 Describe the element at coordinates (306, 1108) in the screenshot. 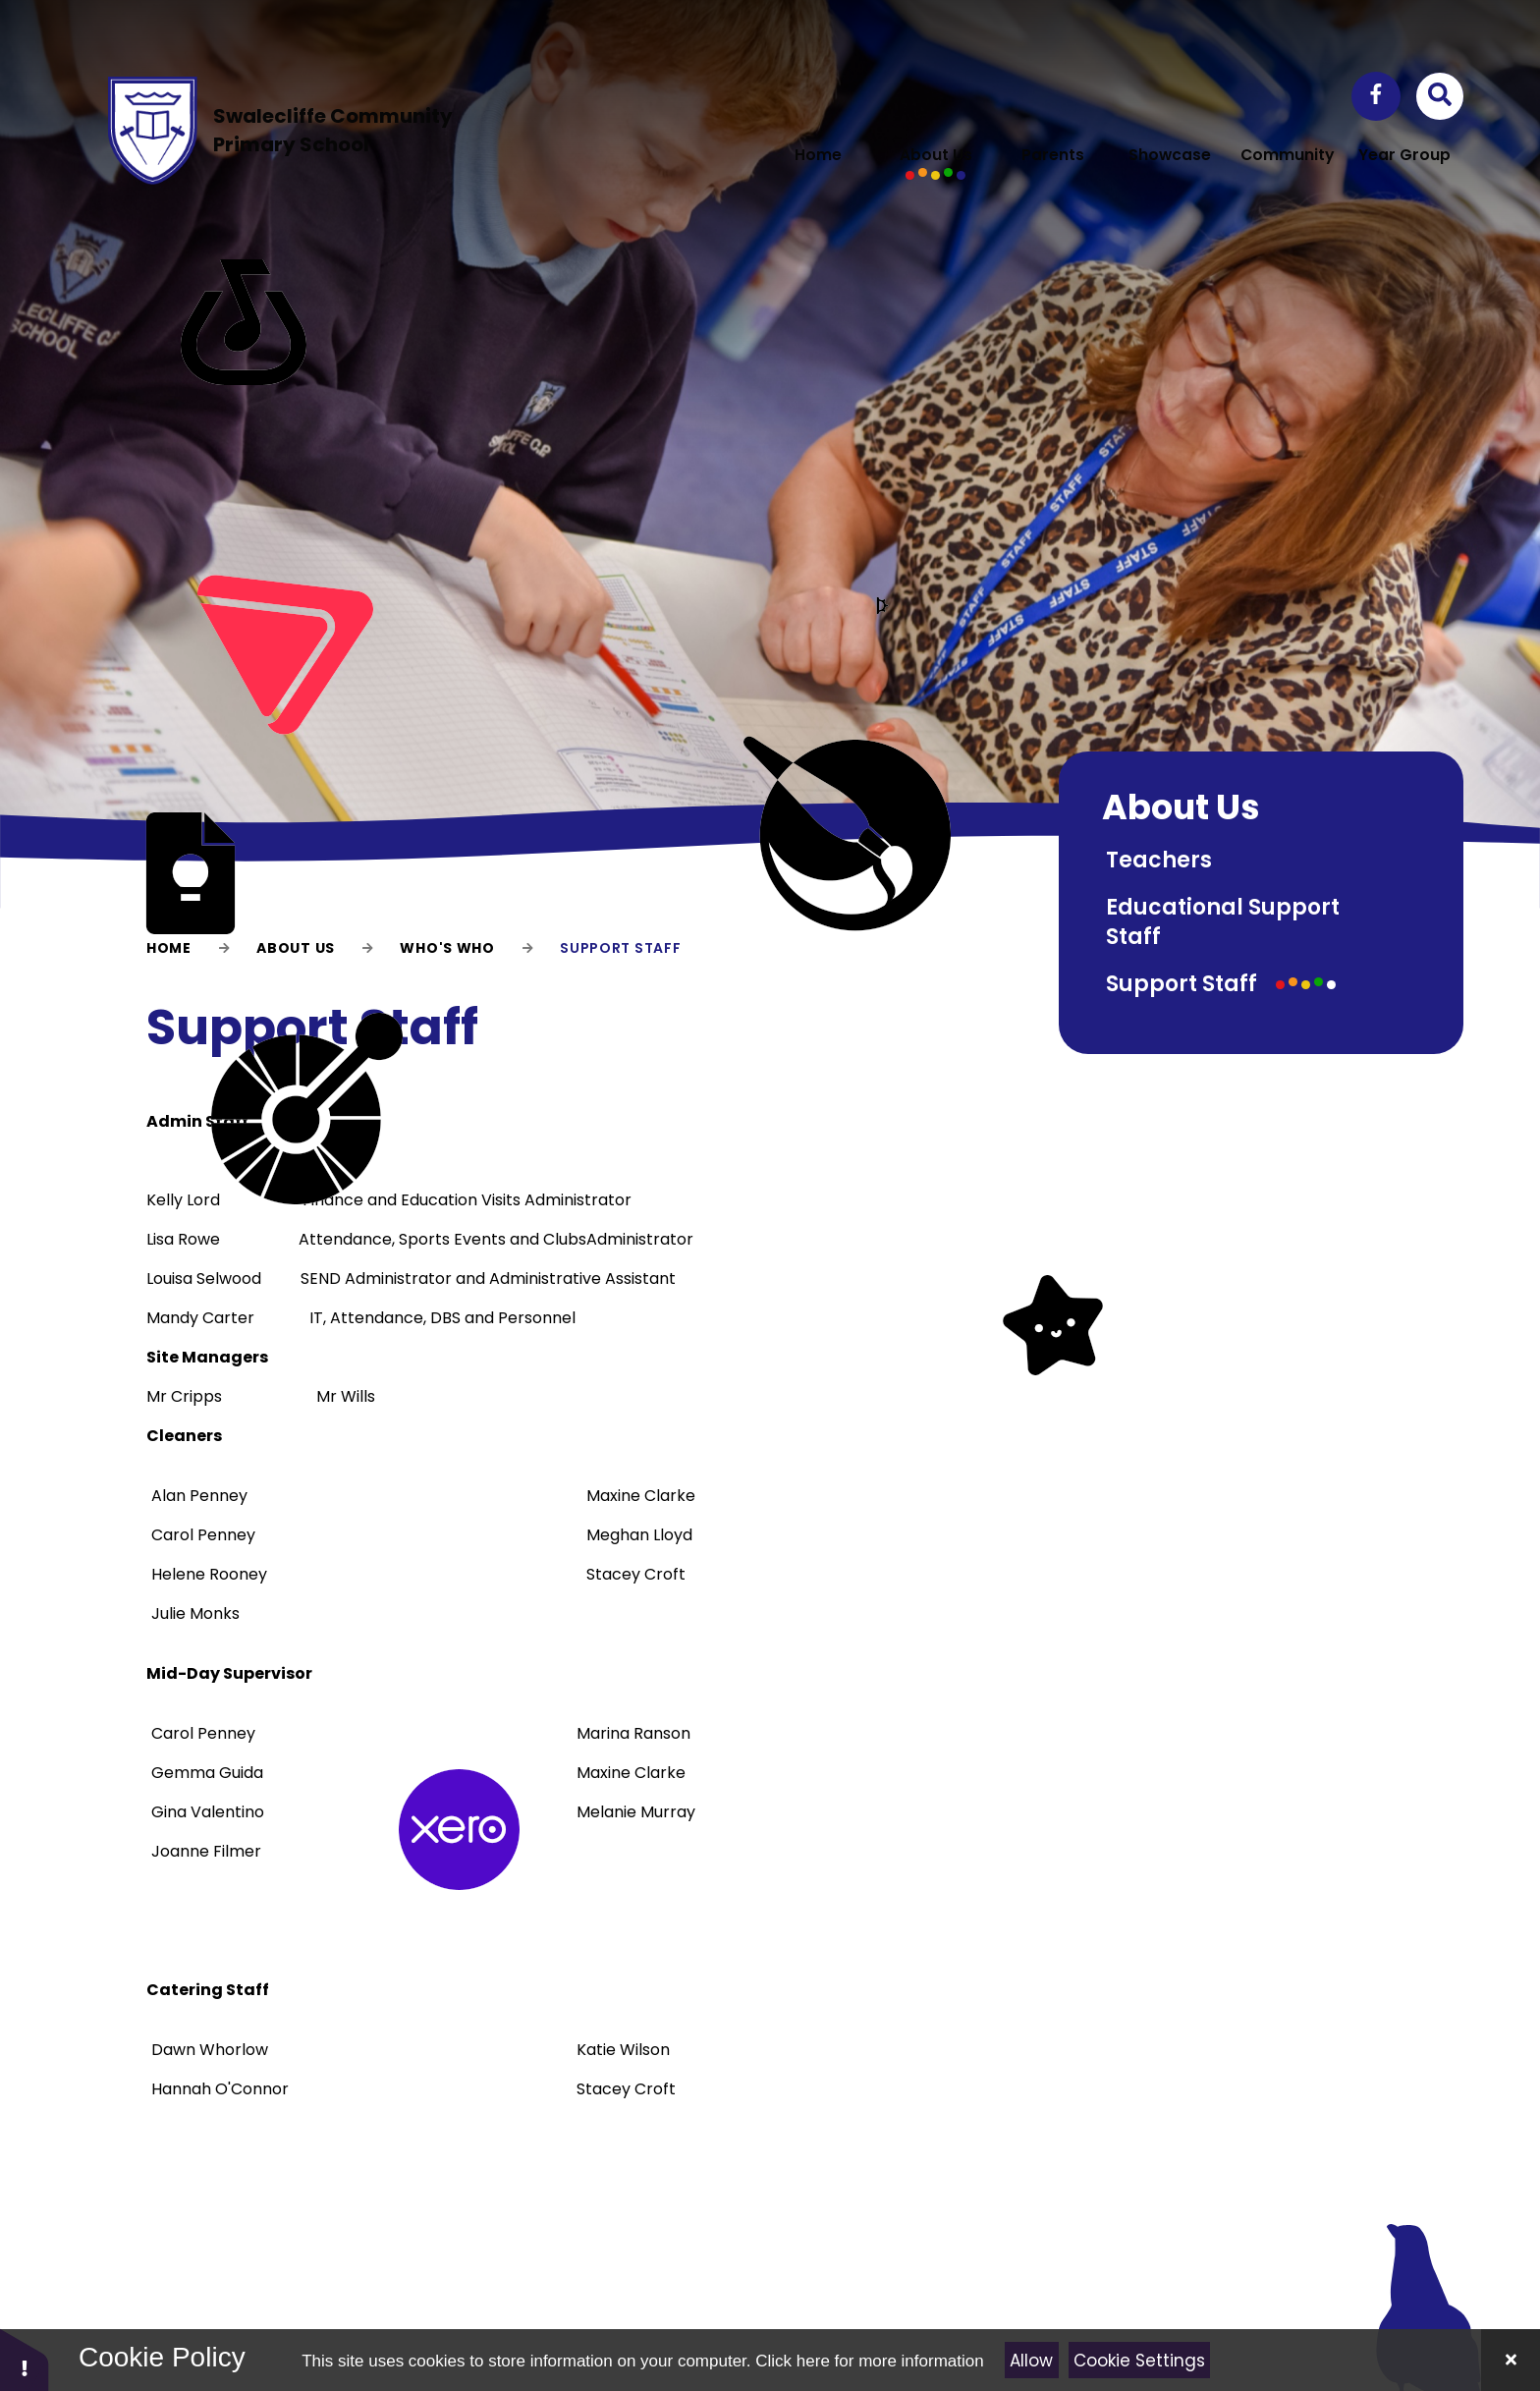

I see `openapi initiative logo` at that location.